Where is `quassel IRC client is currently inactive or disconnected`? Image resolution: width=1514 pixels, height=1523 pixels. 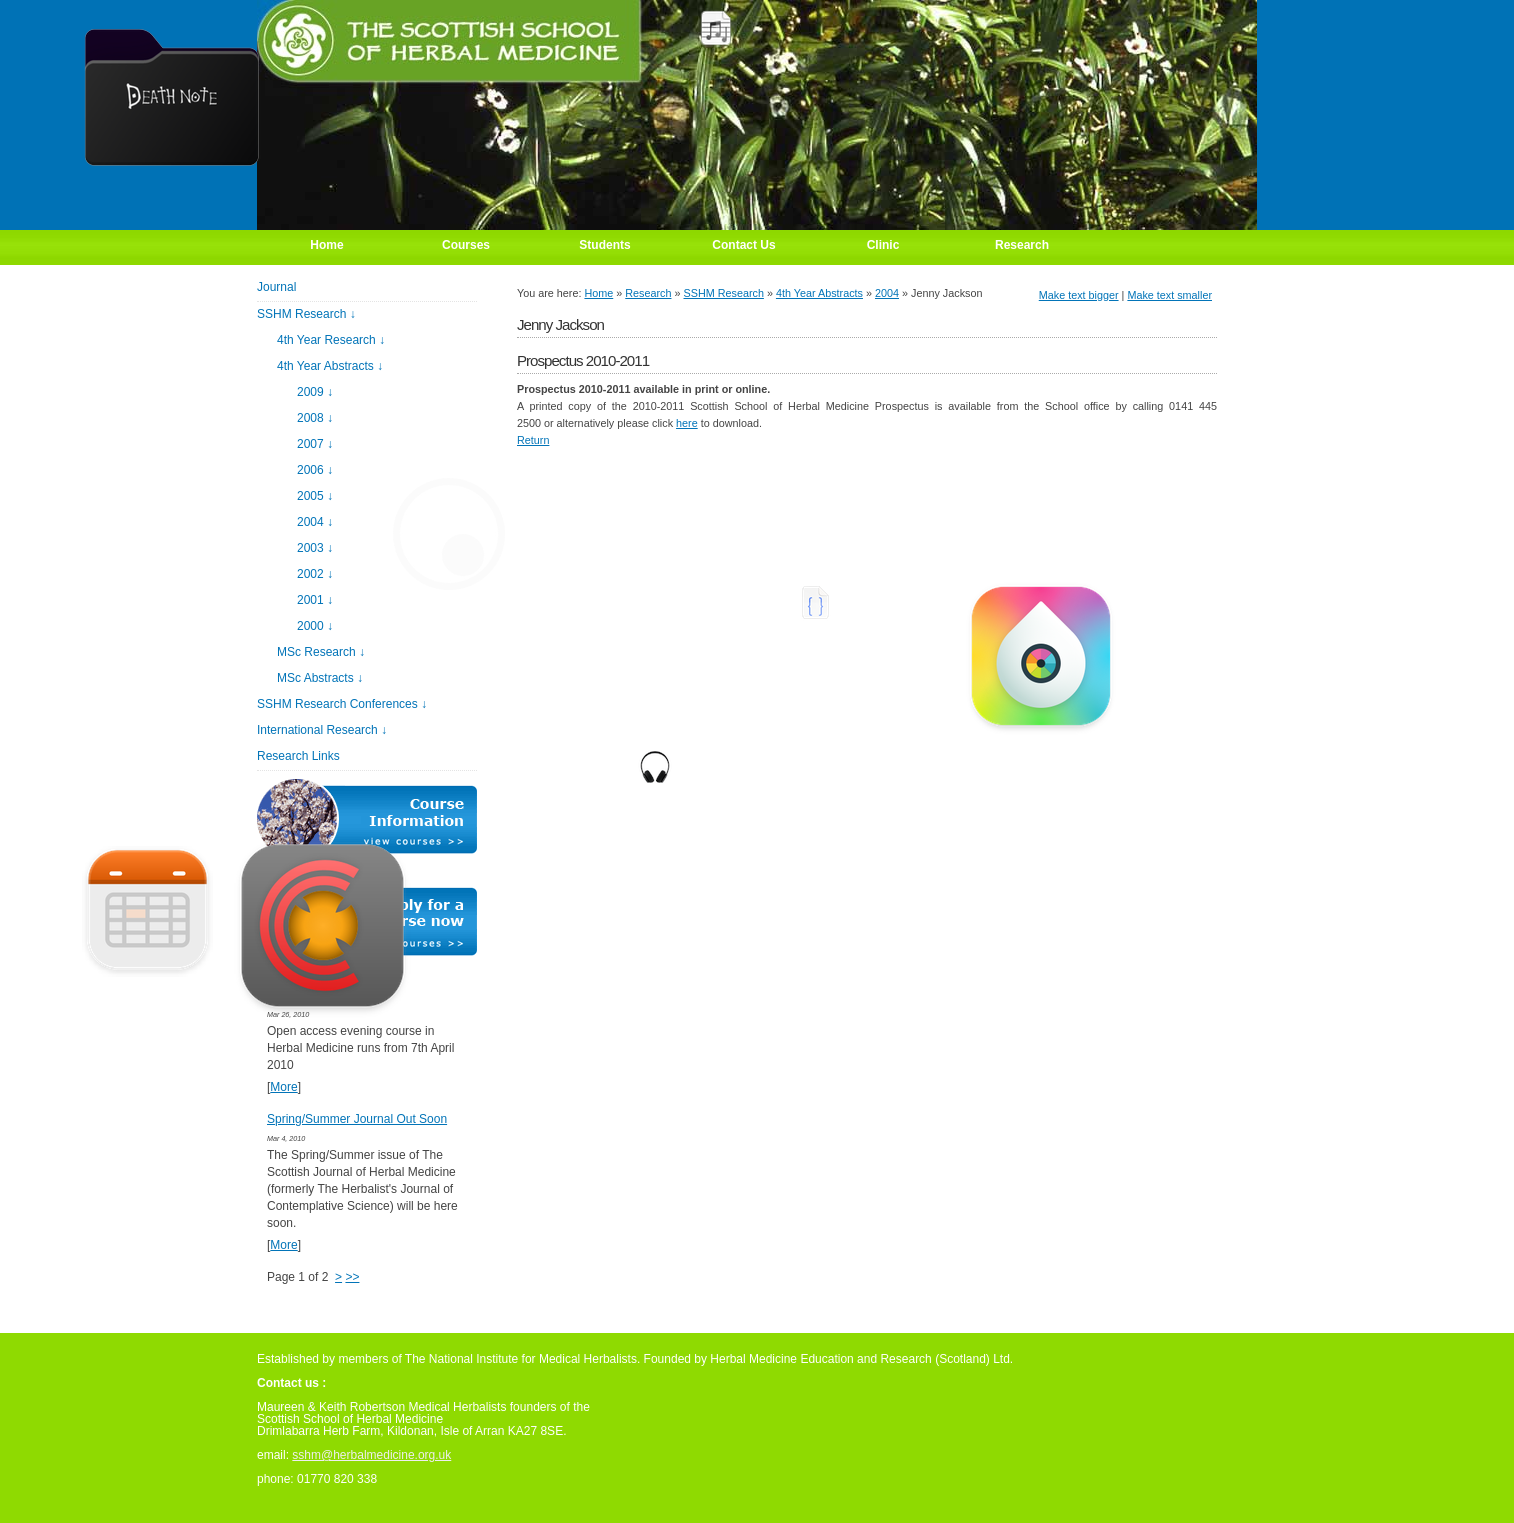
quassel IRC client is currently inactive or disconnected is located at coordinates (449, 534).